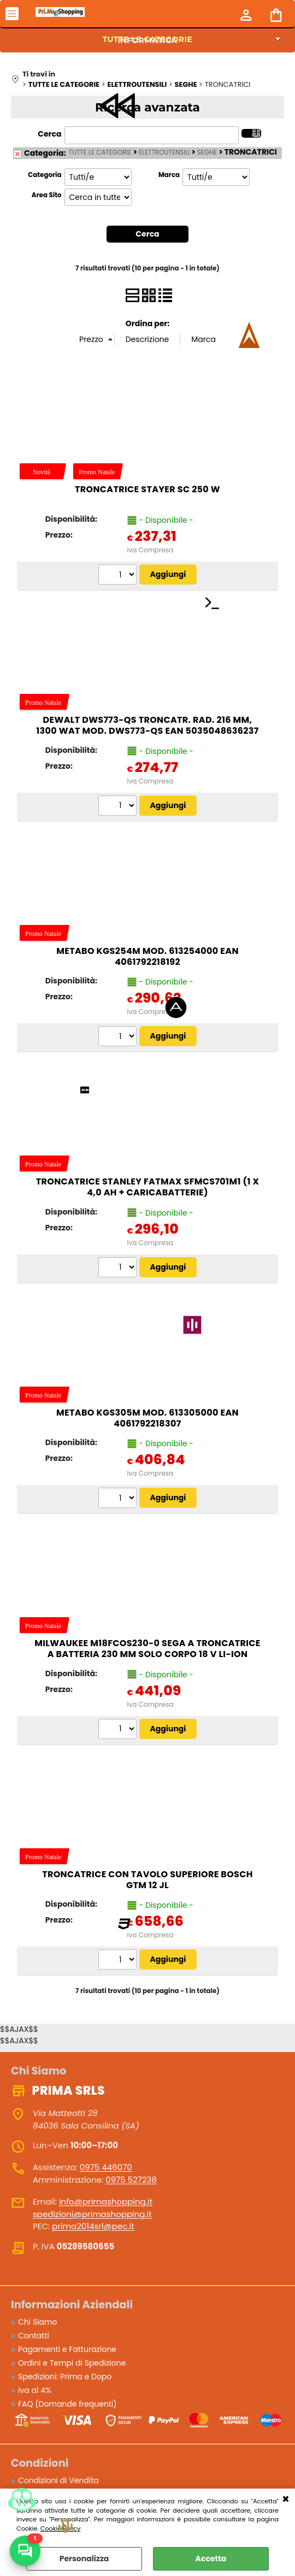 This screenshot has height=2576, width=295. Describe the element at coordinates (192, 1325) in the screenshot. I see `activate voice recognition or speech input` at that location.